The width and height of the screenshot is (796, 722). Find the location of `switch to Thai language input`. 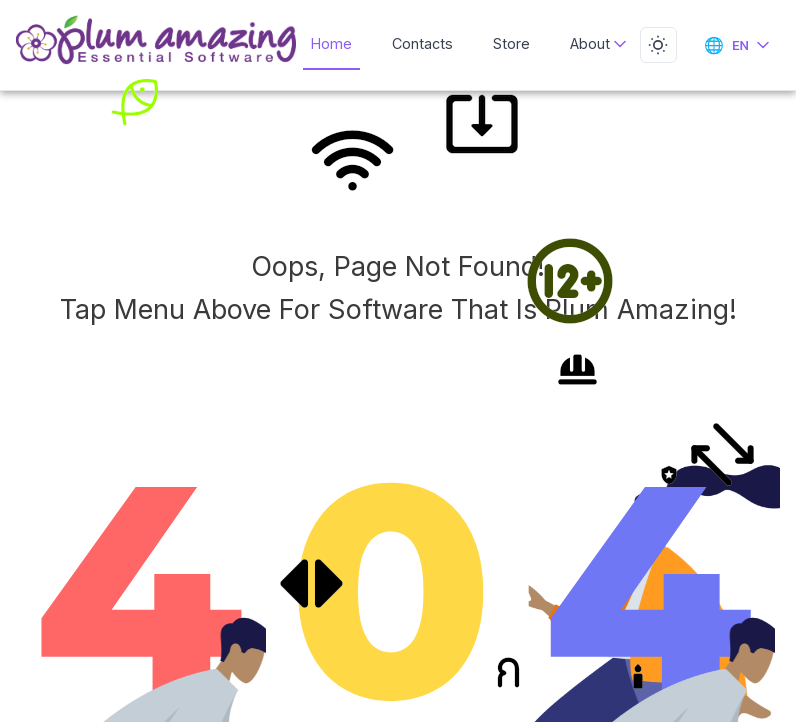

switch to Thai language input is located at coordinates (508, 672).